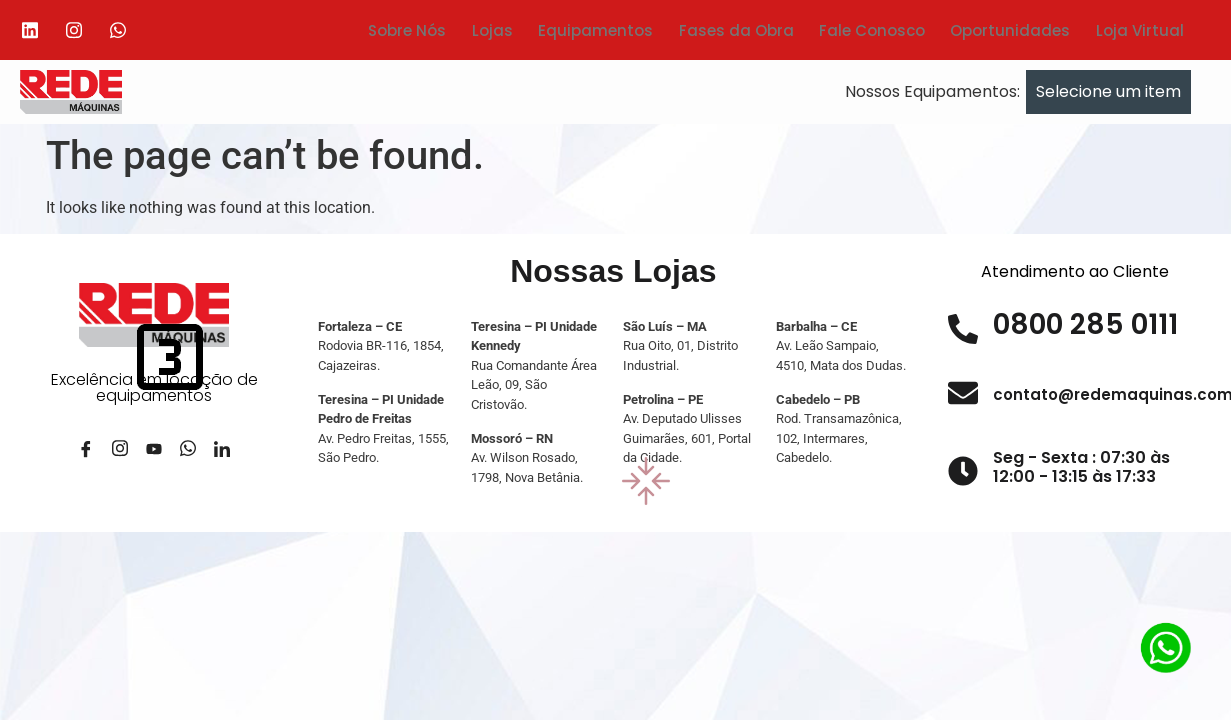  I want to click on collapse or minimize content from all directions, so click(646, 481).